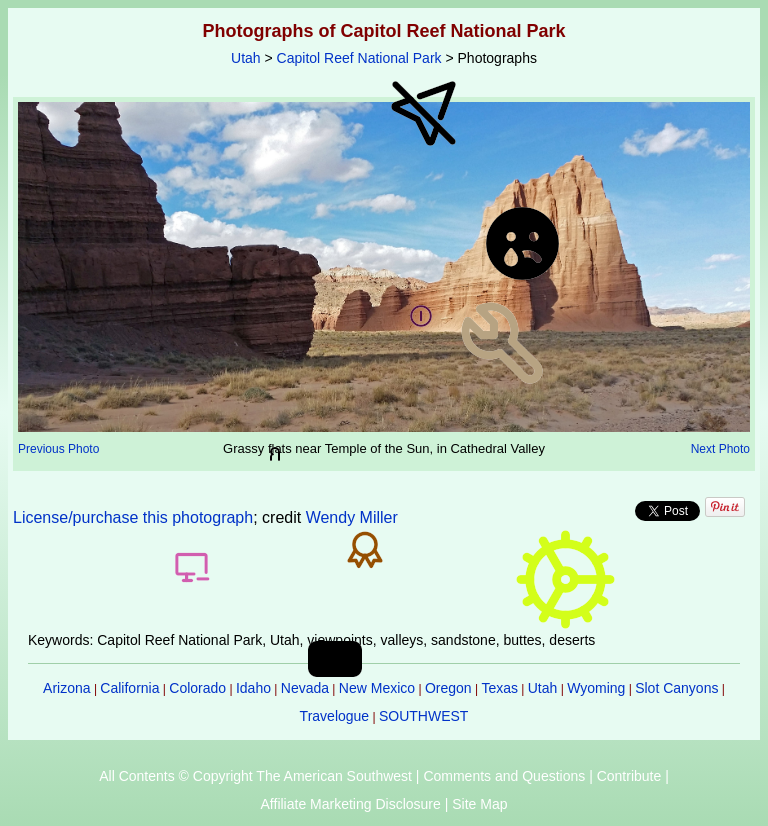  Describe the element at coordinates (421, 316) in the screenshot. I see `access information or help` at that location.